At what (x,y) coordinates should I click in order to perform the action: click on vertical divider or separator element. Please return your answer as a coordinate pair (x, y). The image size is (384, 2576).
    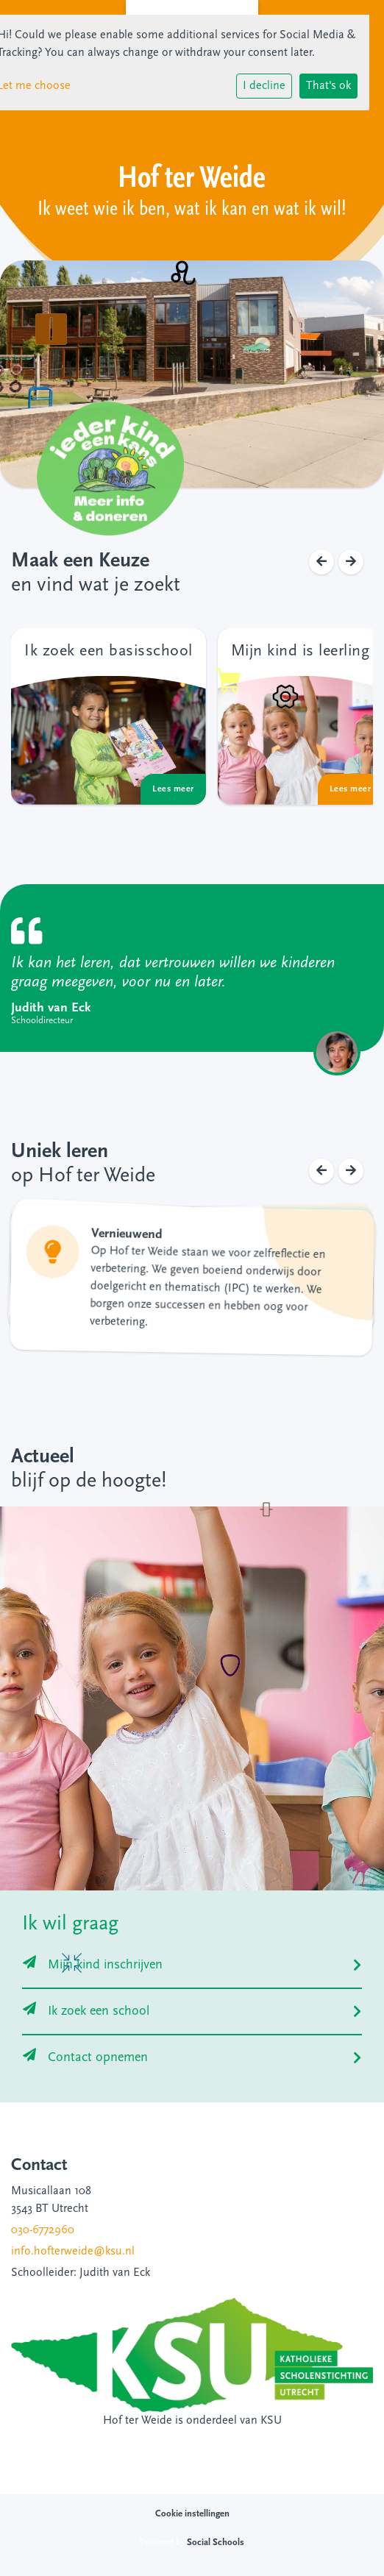
    Looking at the image, I should click on (51, 329).